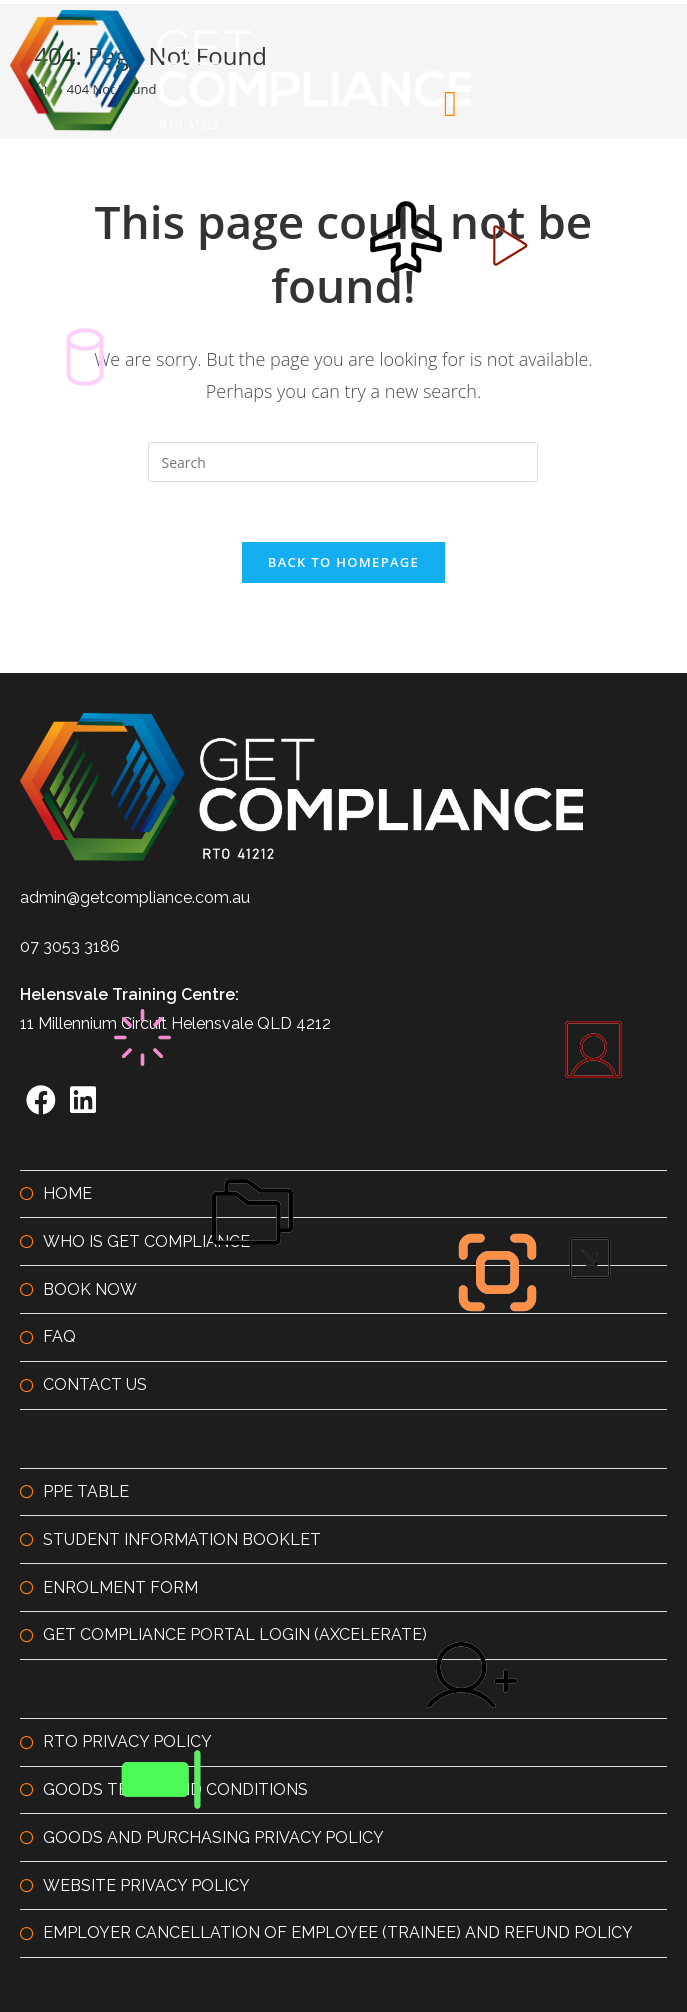 This screenshot has width=687, height=2012. What do you see at coordinates (85, 357) in the screenshot?
I see `represents a database or data storage` at bounding box center [85, 357].